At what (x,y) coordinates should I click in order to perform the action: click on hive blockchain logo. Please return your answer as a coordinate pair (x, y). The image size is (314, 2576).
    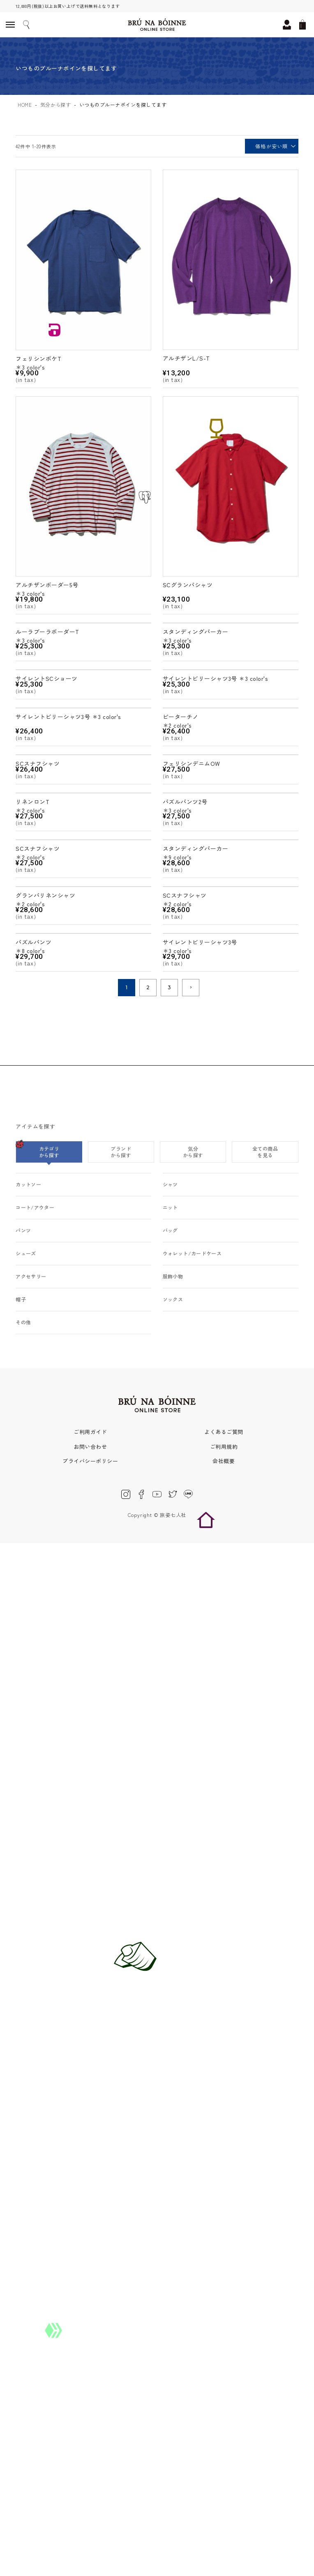
    Looking at the image, I should click on (53, 2330).